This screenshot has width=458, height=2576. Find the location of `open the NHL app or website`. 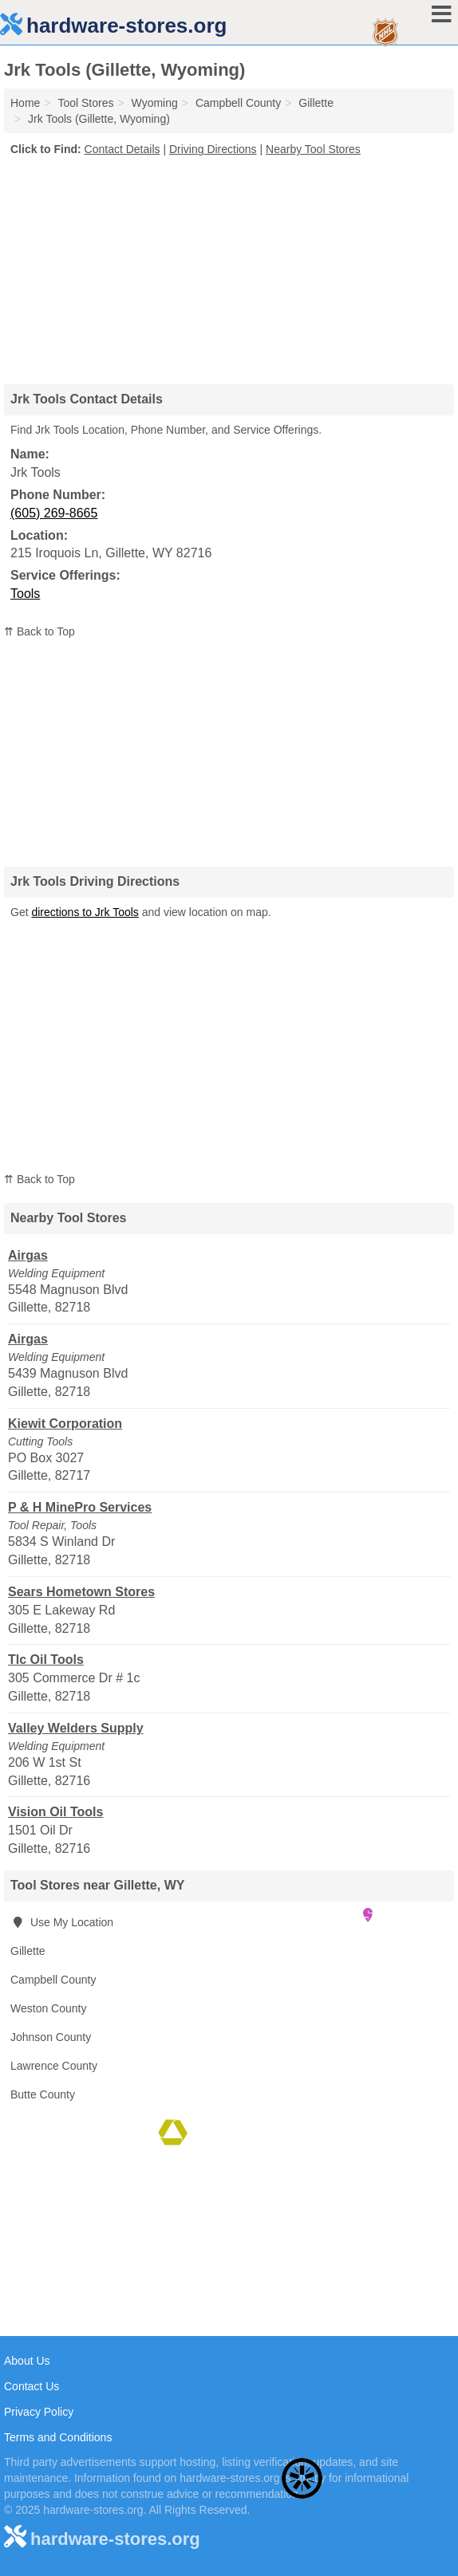

open the NHL app or website is located at coordinates (385, 33).